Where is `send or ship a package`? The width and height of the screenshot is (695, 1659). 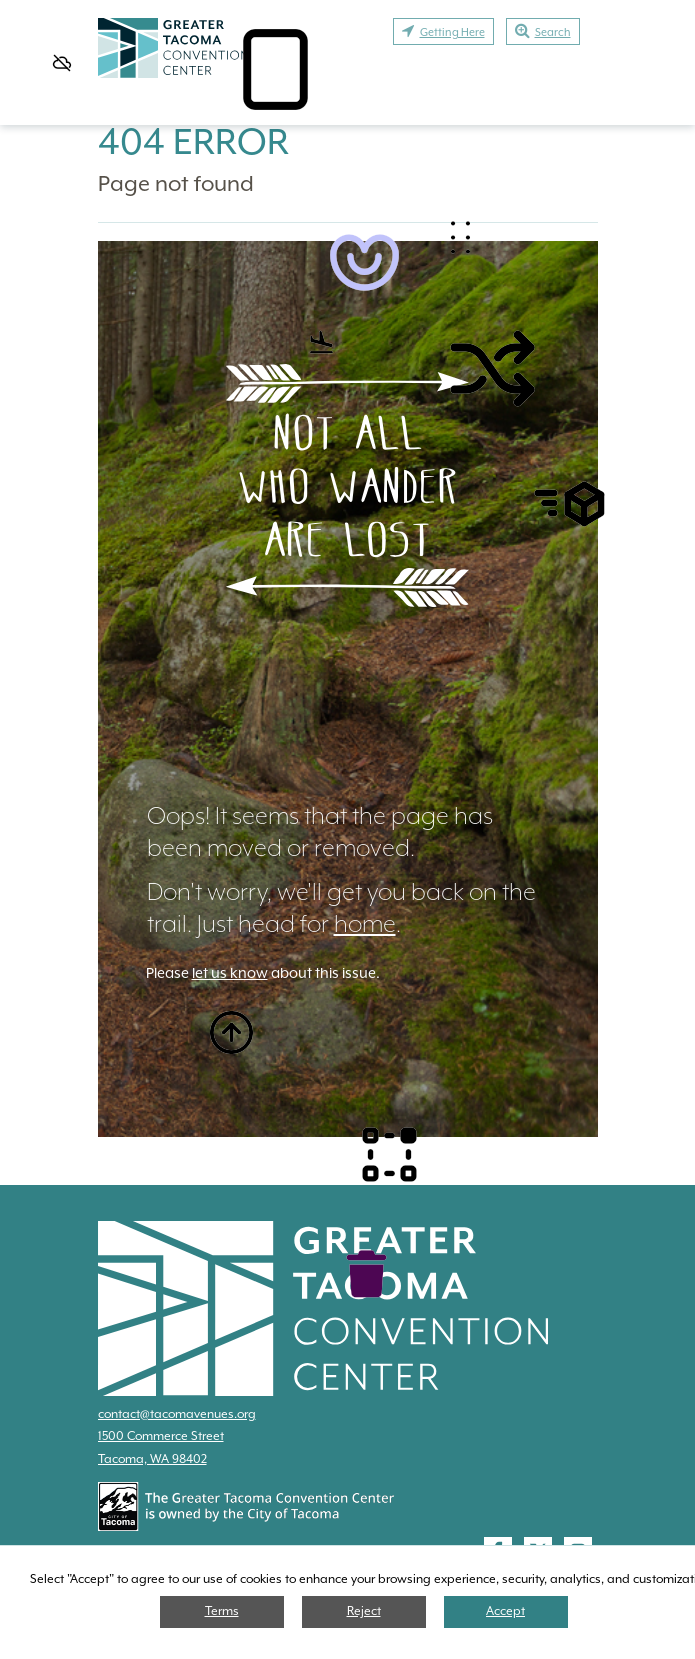 send or ship a package is located at coordinates (571, 503).